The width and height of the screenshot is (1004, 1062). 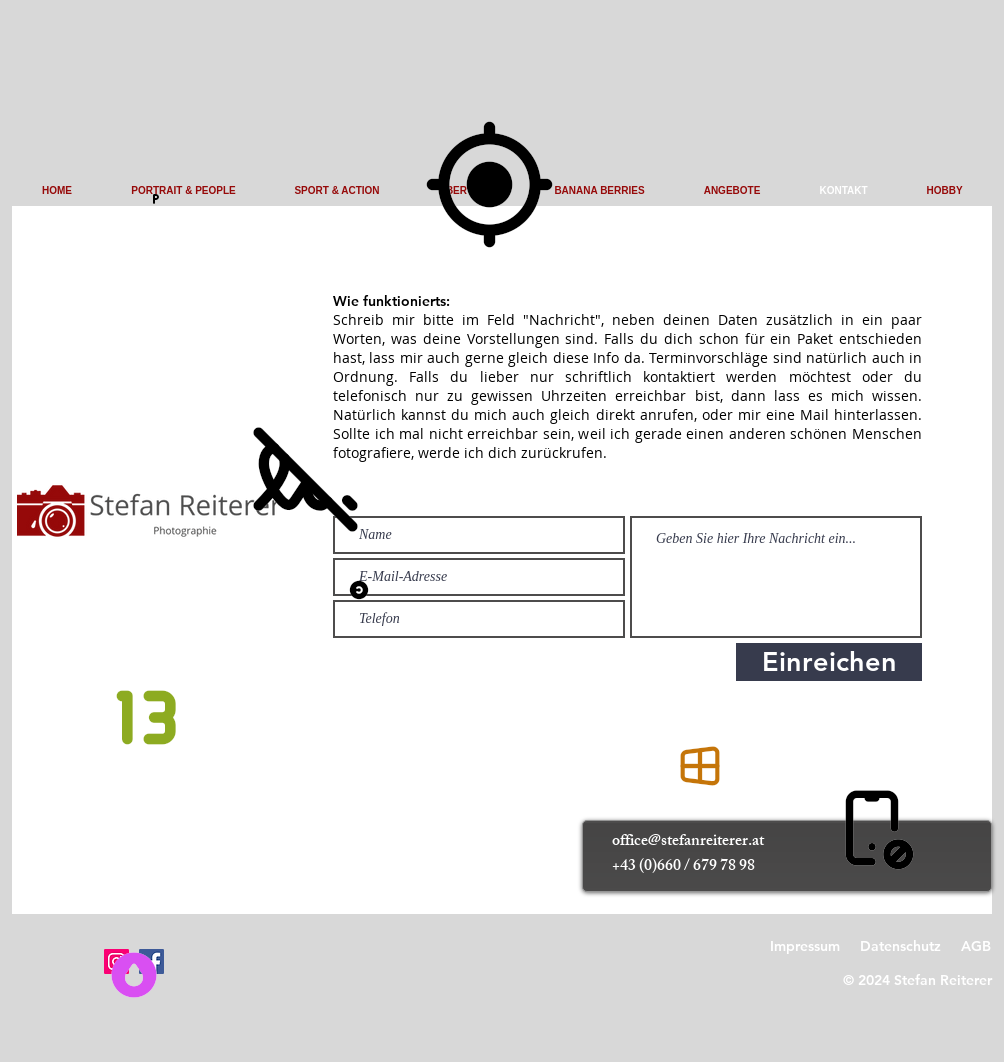 What do you see at coordinates (700, 766) in the screenshot?
I see `open windows settings or system options` at bounding box center [700, 766].